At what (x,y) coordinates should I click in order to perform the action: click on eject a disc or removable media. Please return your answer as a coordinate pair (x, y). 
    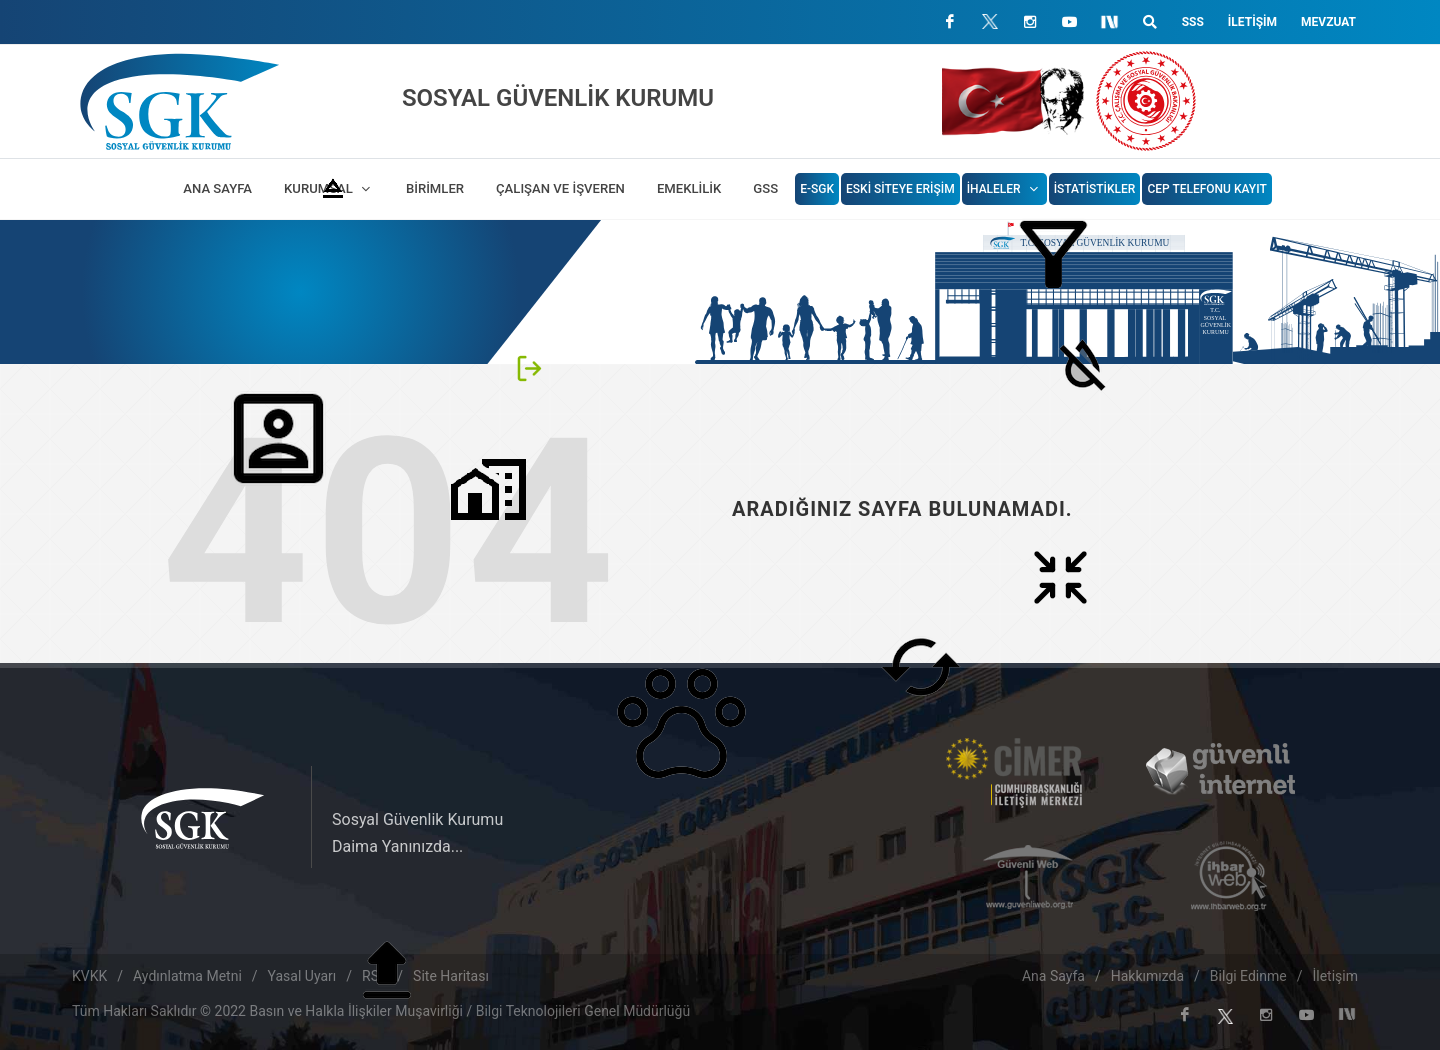
    Looking at the image, I should click on (333, 188).